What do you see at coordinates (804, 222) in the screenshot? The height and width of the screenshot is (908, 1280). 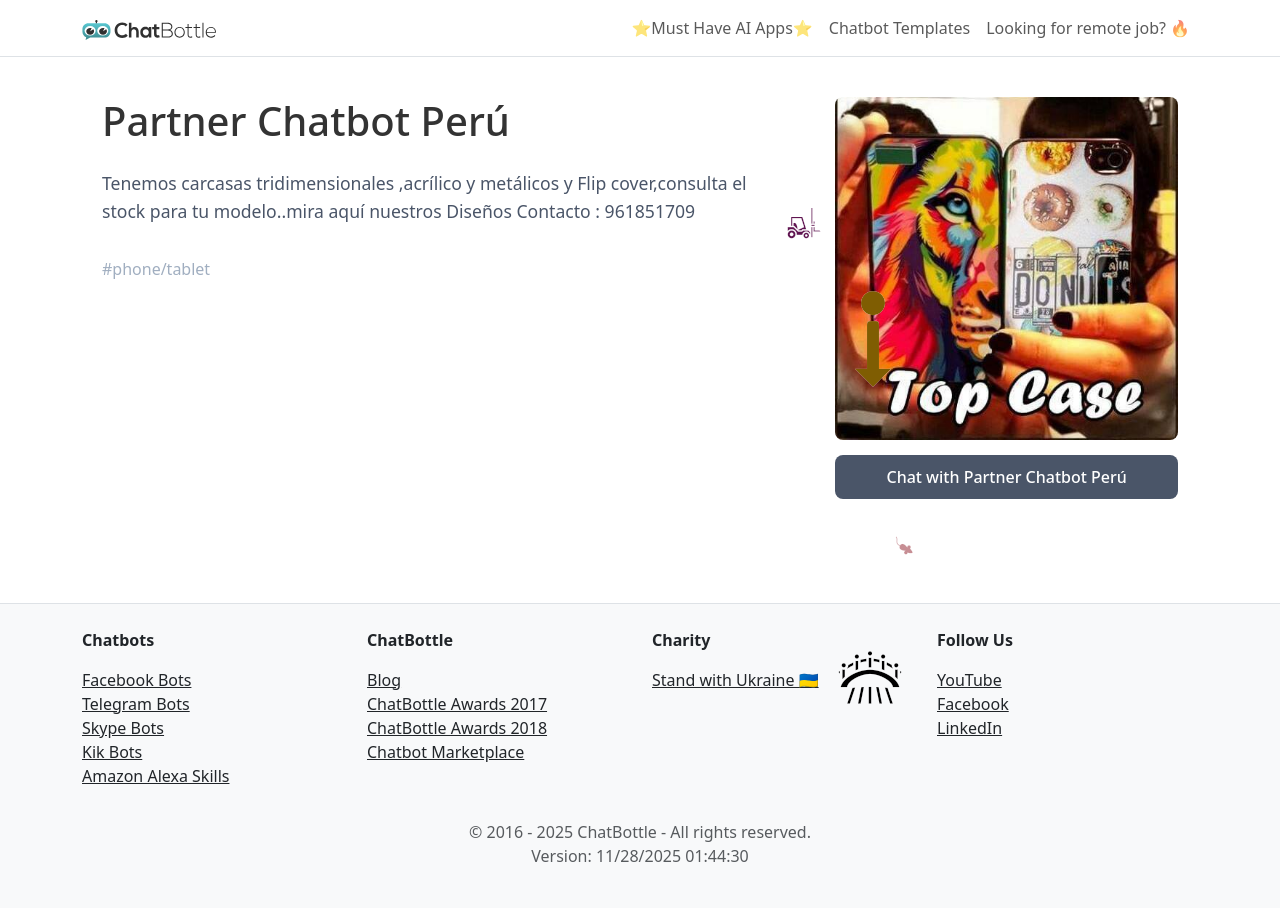 I see `access warehouse or inventory management` at bounding box center [804, 222].